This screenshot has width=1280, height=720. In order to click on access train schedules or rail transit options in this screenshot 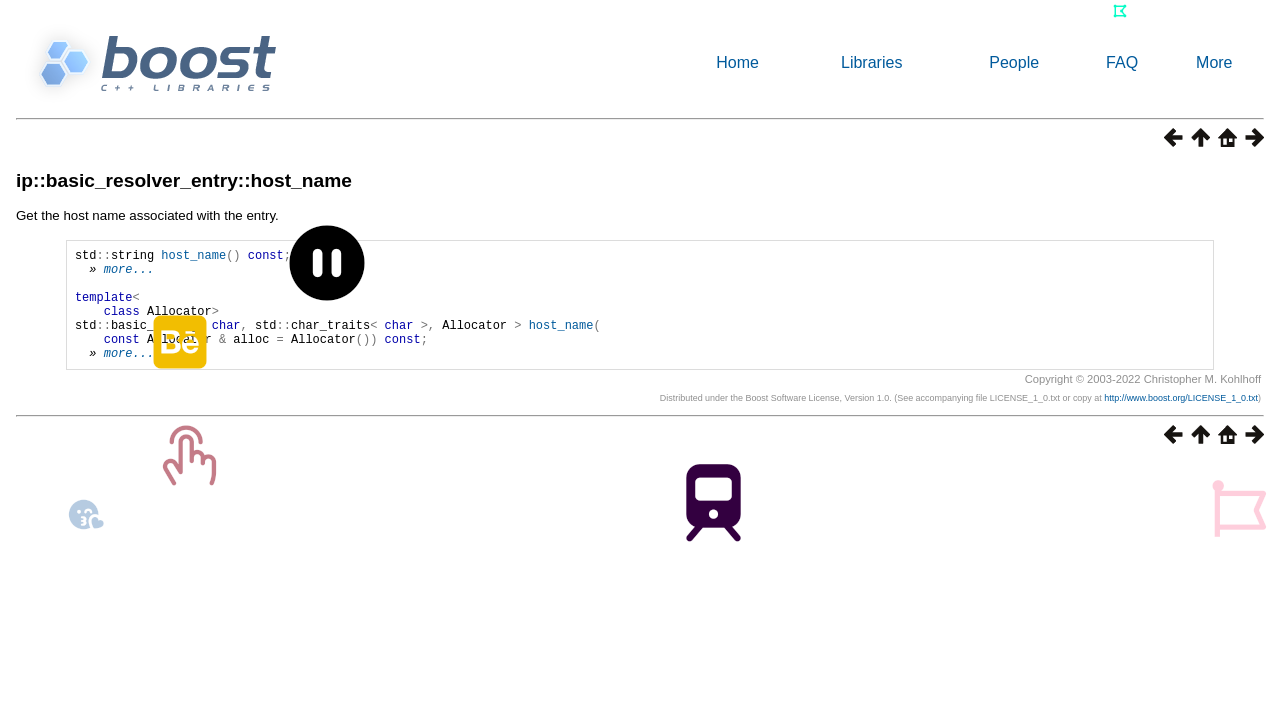, I will do `click(713, 500)`.